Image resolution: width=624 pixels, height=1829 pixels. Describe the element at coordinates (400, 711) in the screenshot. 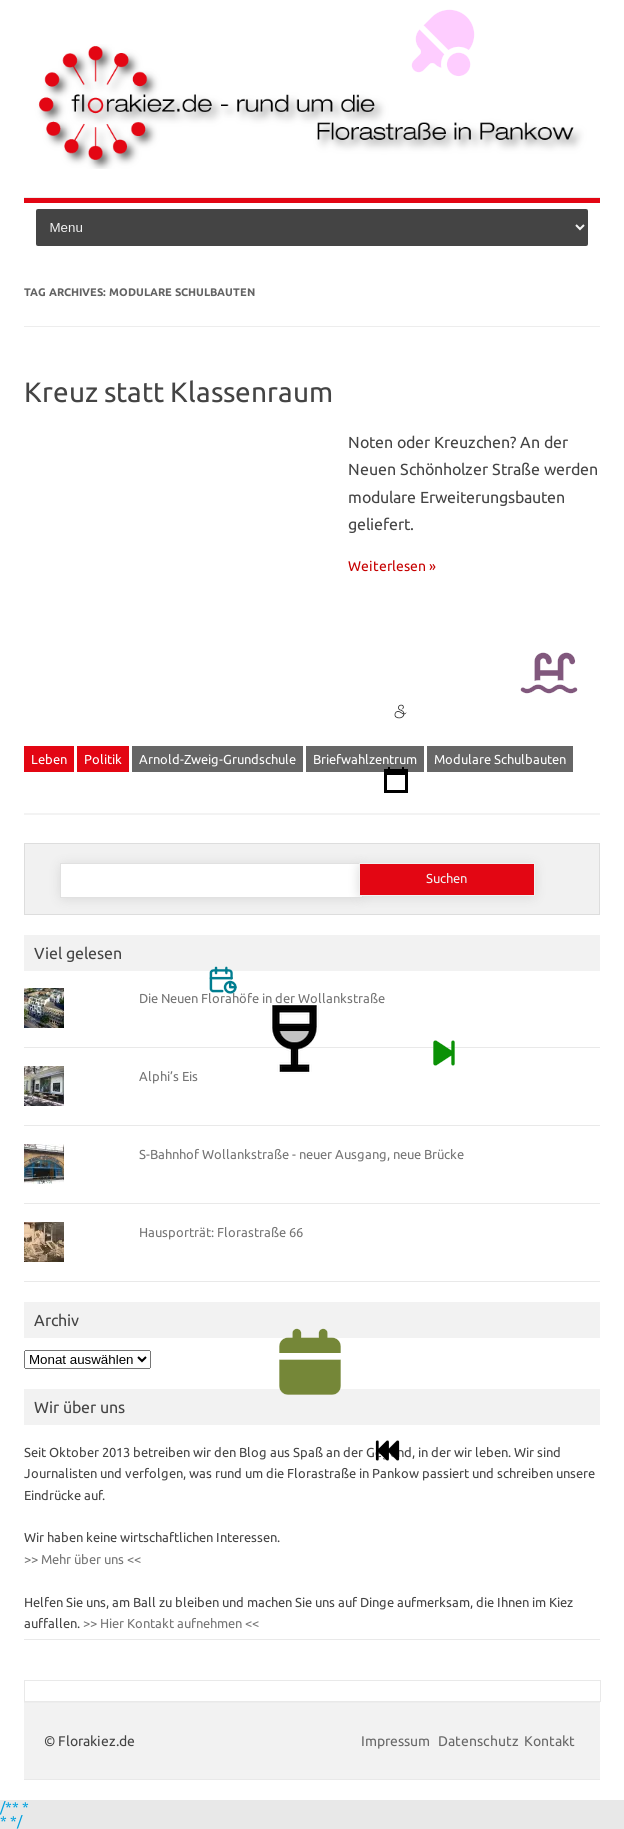

I see `shoelace web components library logo` at that location.